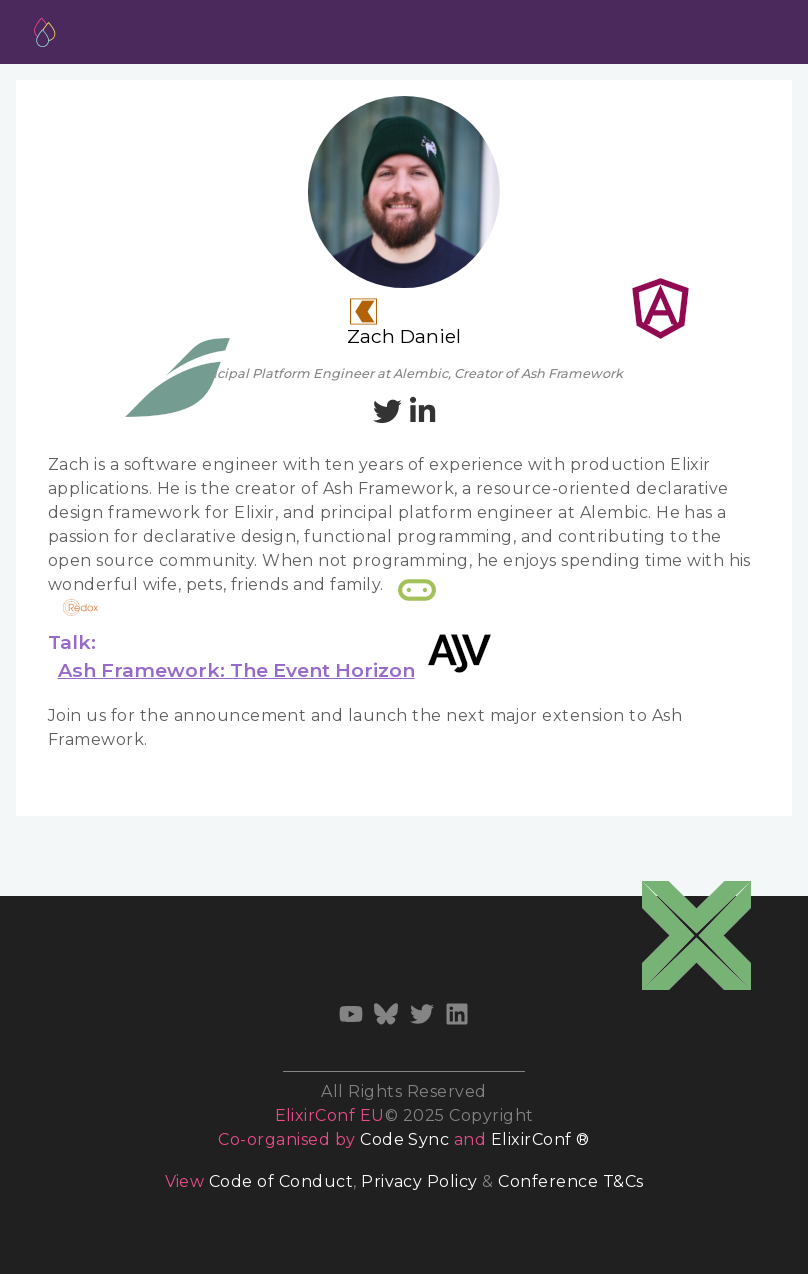 The height and width of the screenshot is (1274, 808). What do you see at coordinates (177, 377) in the screenshot?
I see `iberia airlines app or website` at bounding box center [177, 377].